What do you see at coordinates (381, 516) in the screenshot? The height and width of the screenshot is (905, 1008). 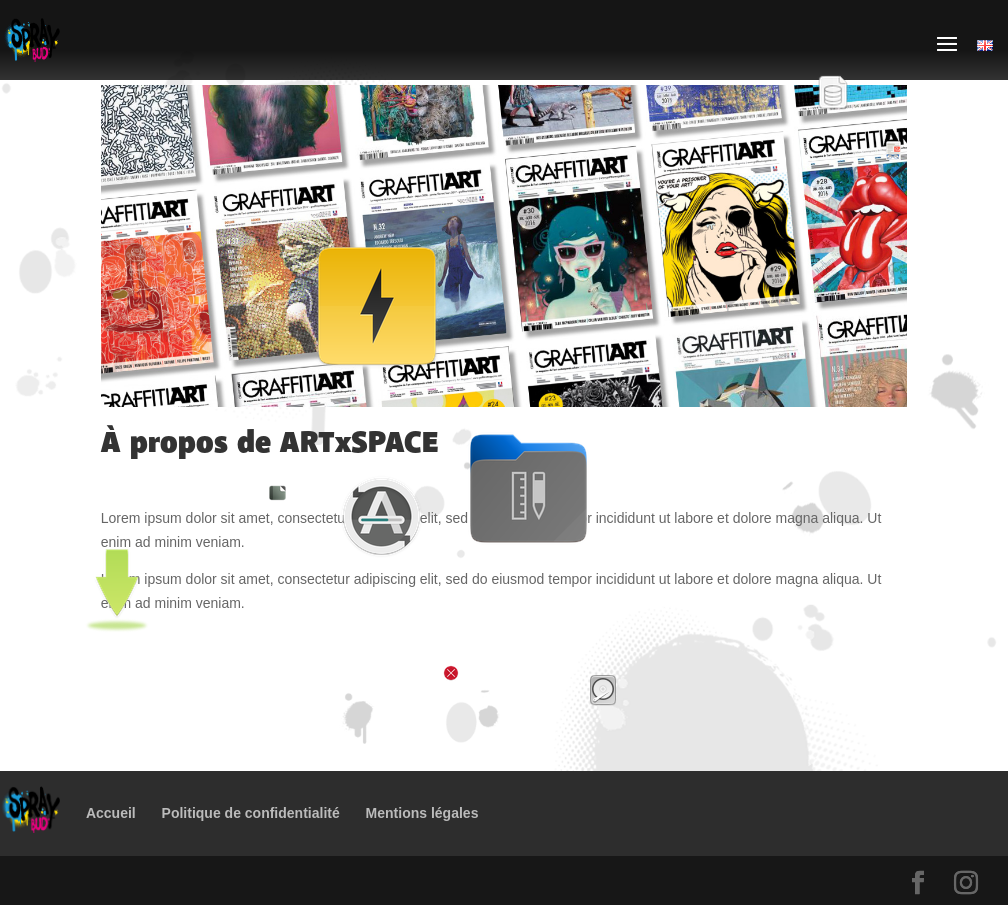 I see `open the software update manager` at bounding box center [381, 516].